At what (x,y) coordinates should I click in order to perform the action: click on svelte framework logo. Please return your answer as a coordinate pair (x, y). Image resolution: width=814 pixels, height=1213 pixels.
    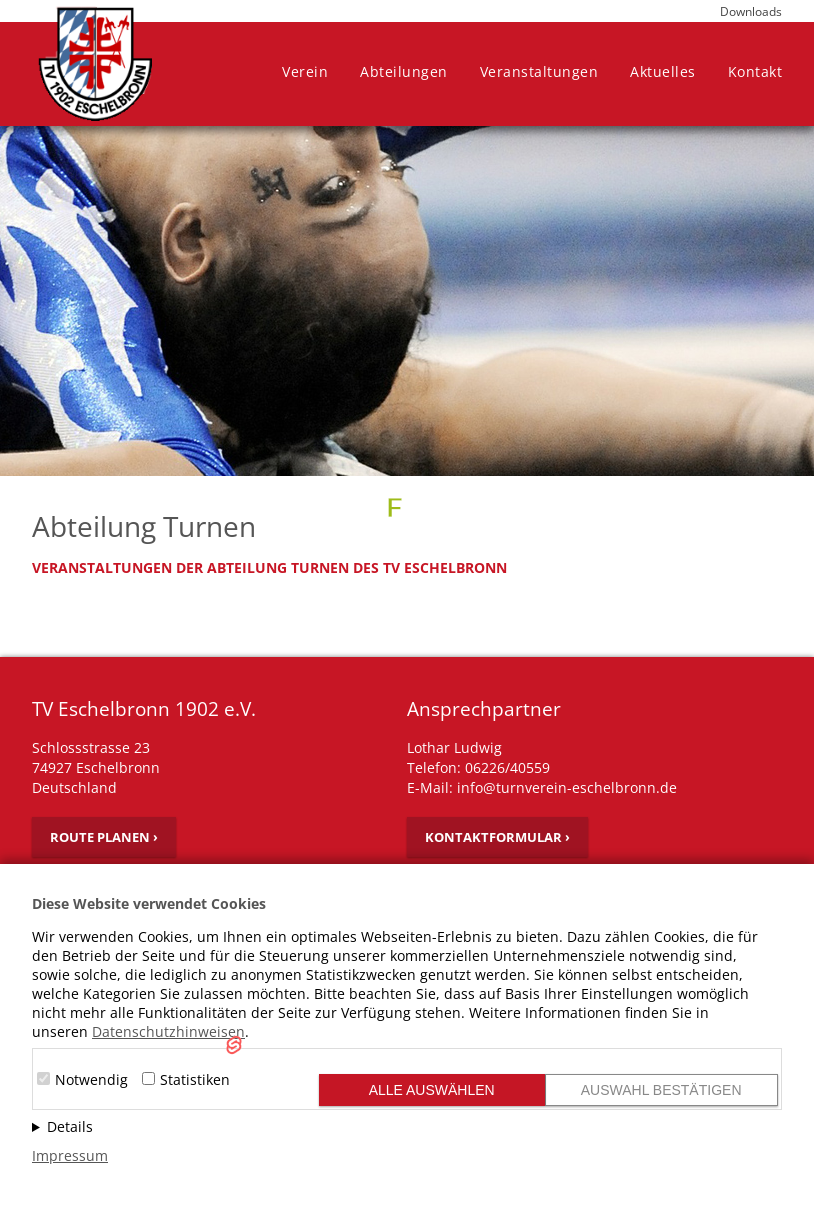
    Looking at the image, I should click on (234, 1045).